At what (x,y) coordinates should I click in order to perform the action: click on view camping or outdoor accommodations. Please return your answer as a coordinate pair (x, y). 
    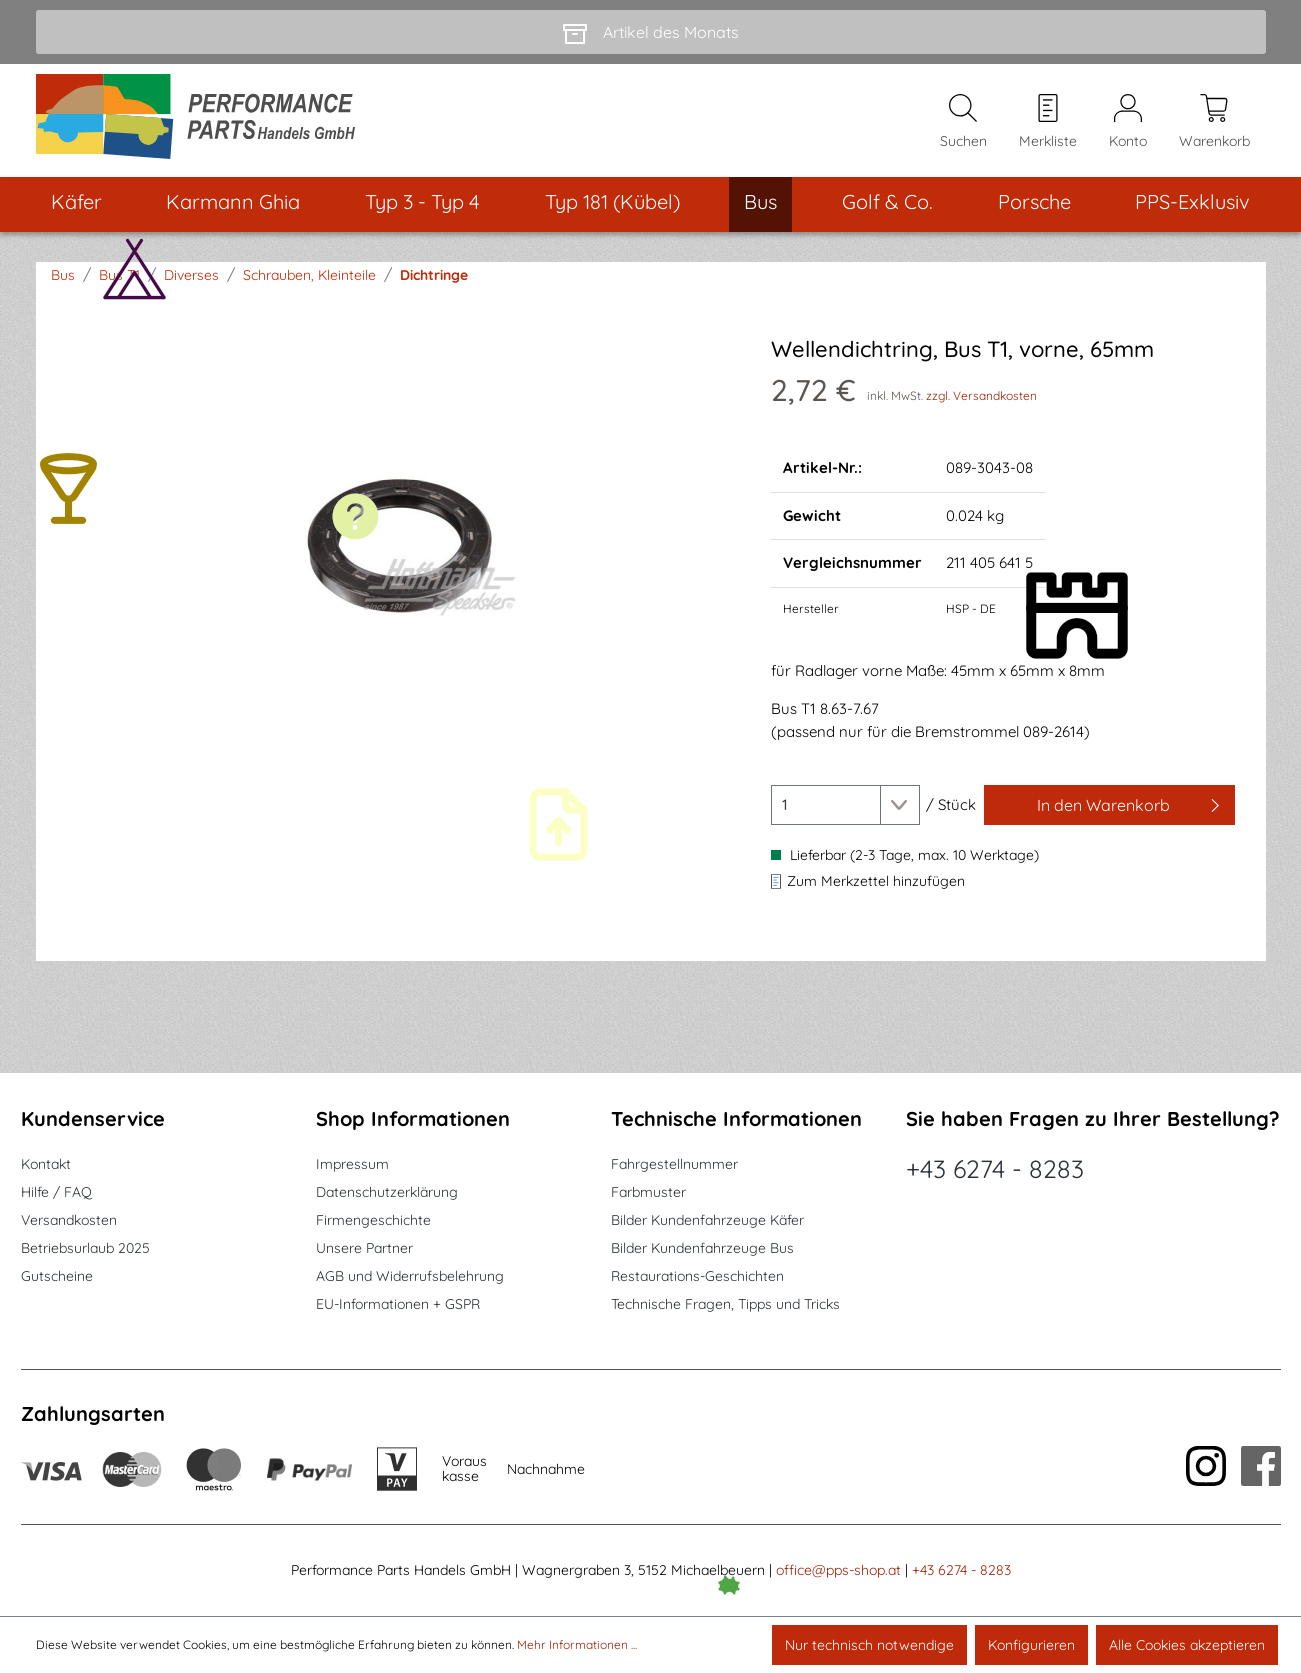
    Looking at the image, I should click on (134, 272).